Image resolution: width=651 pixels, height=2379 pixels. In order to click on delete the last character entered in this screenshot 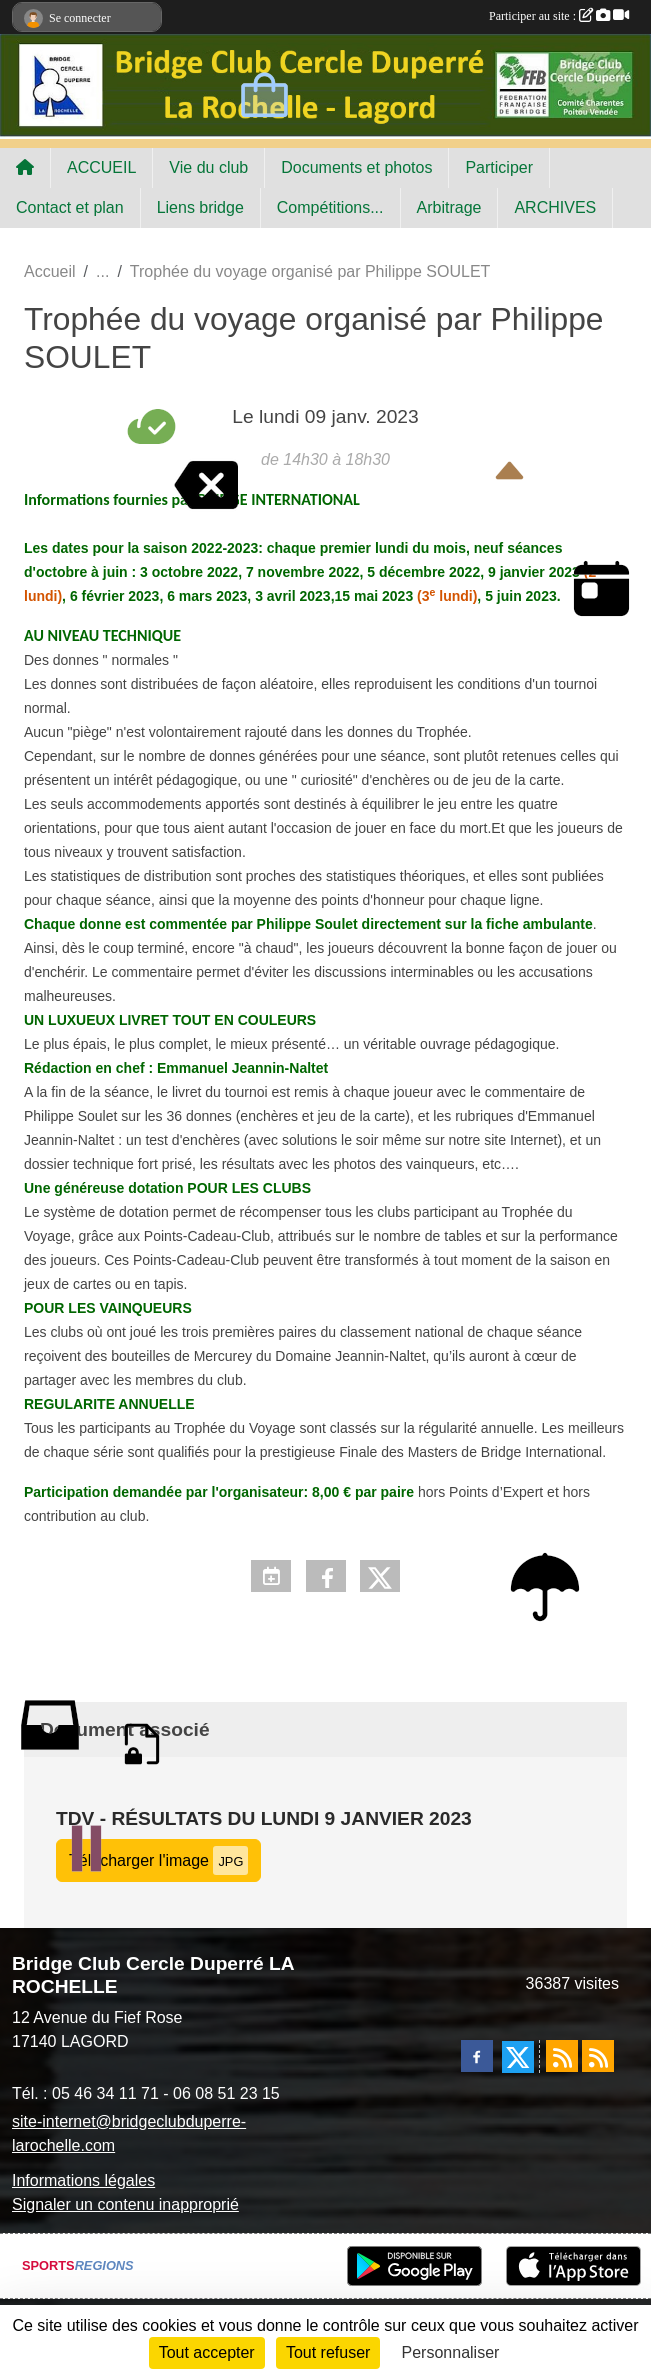, I will do `click(206, 485)`.